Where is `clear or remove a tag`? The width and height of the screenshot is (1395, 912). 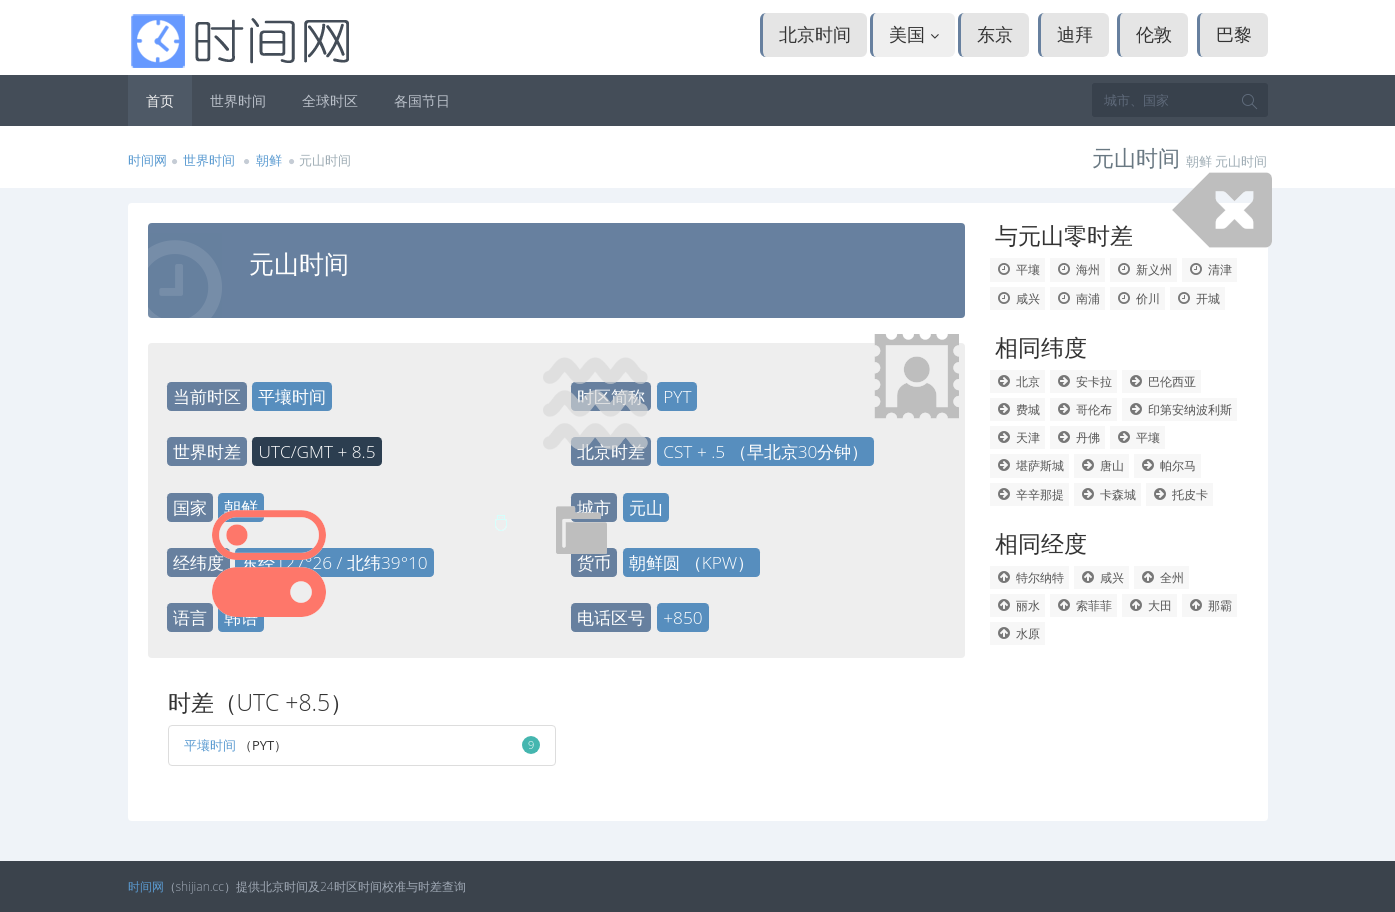 clear or remove a tag is located at coordinates (1222, 210).